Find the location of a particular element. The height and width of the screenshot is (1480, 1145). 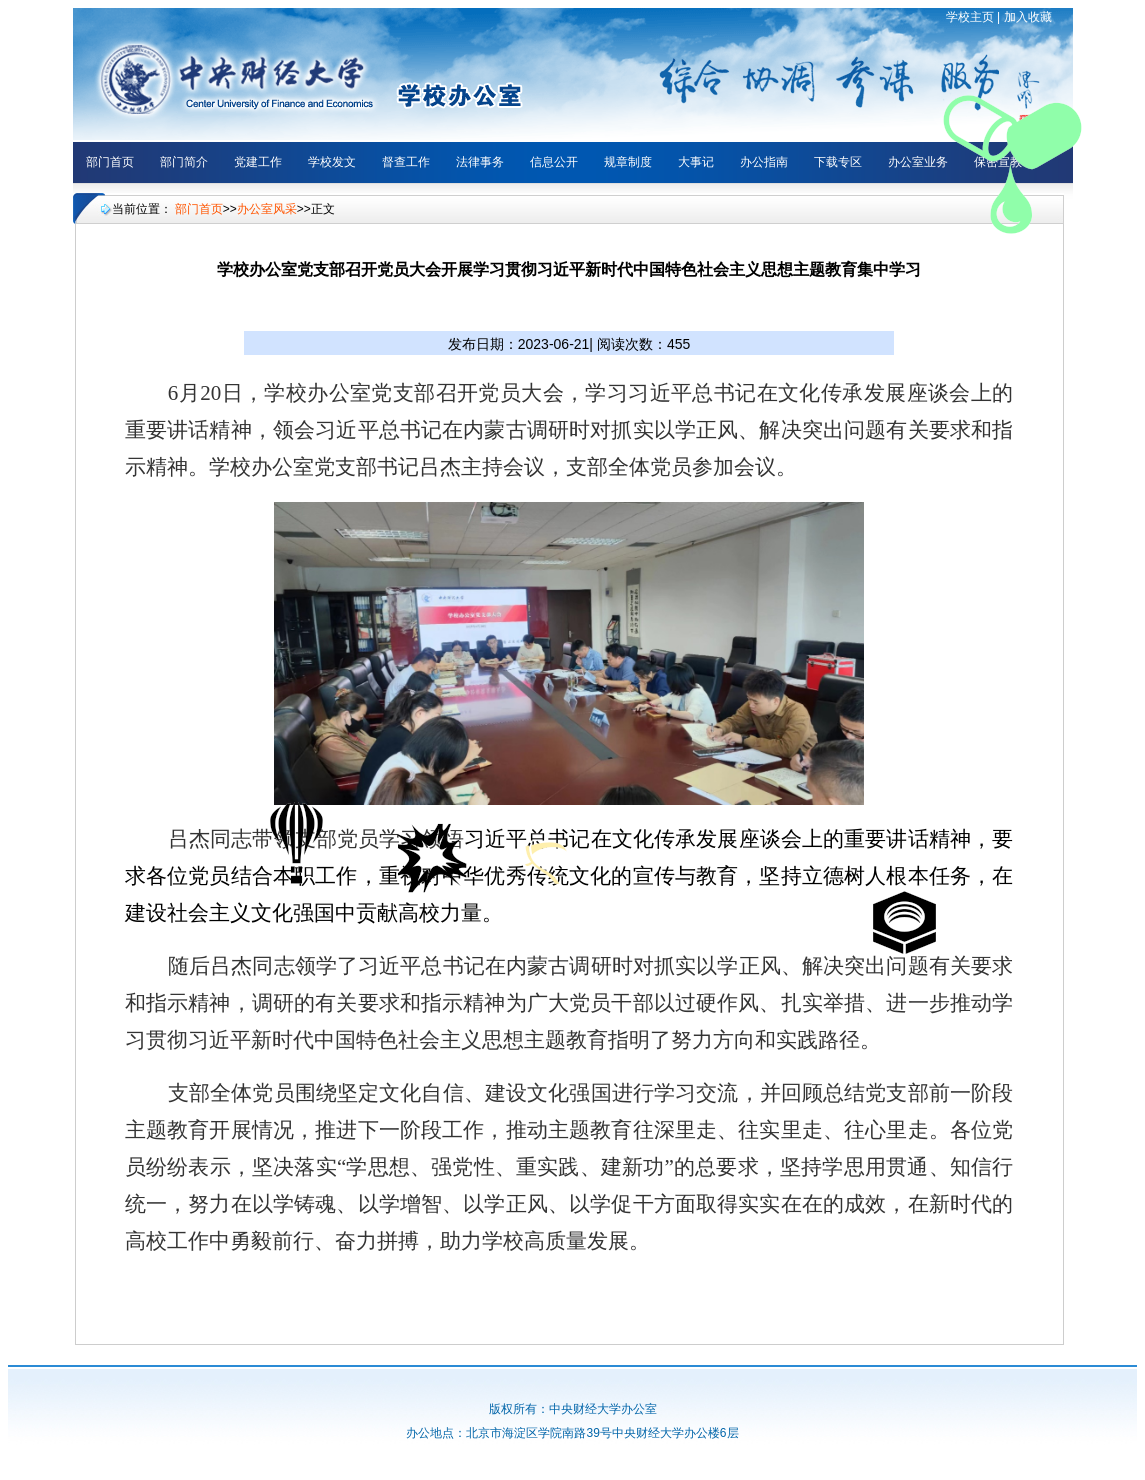

access hardware or mechanical settings is located at coordinates (904, 922).